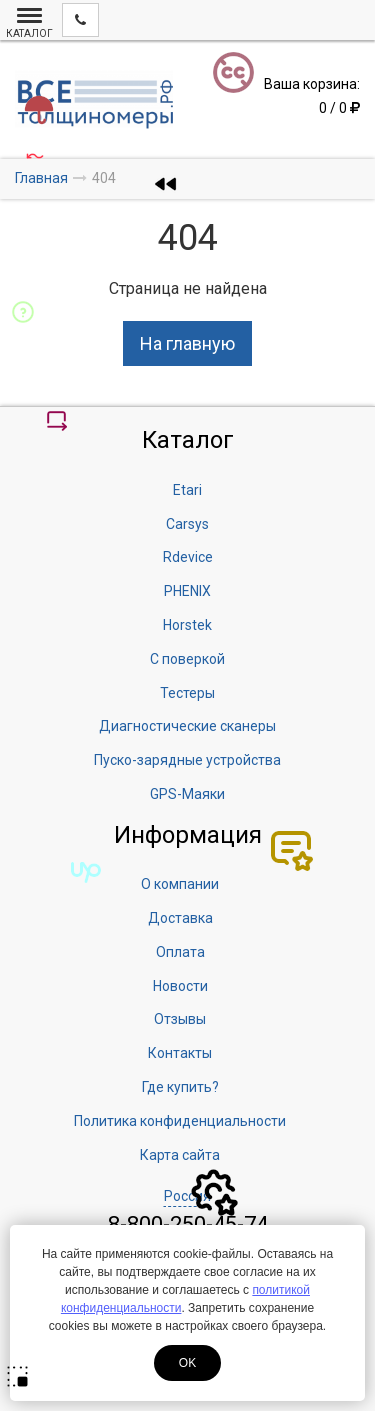 Image resolution: width=375 pixels, height=1411 pixels. Describe the element at coordinates (233, 72) in the screenshot. I see `indicates content is not available under creative commons license` at that location.